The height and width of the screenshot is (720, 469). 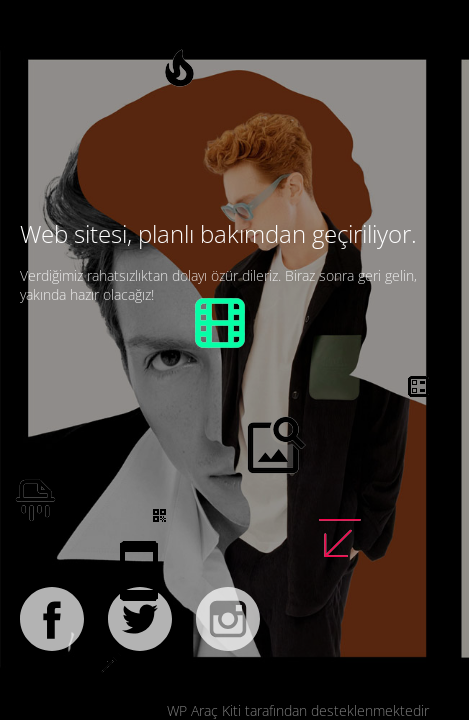 I want to click on move item to bottom-left corner, so click(x=338, y=538).